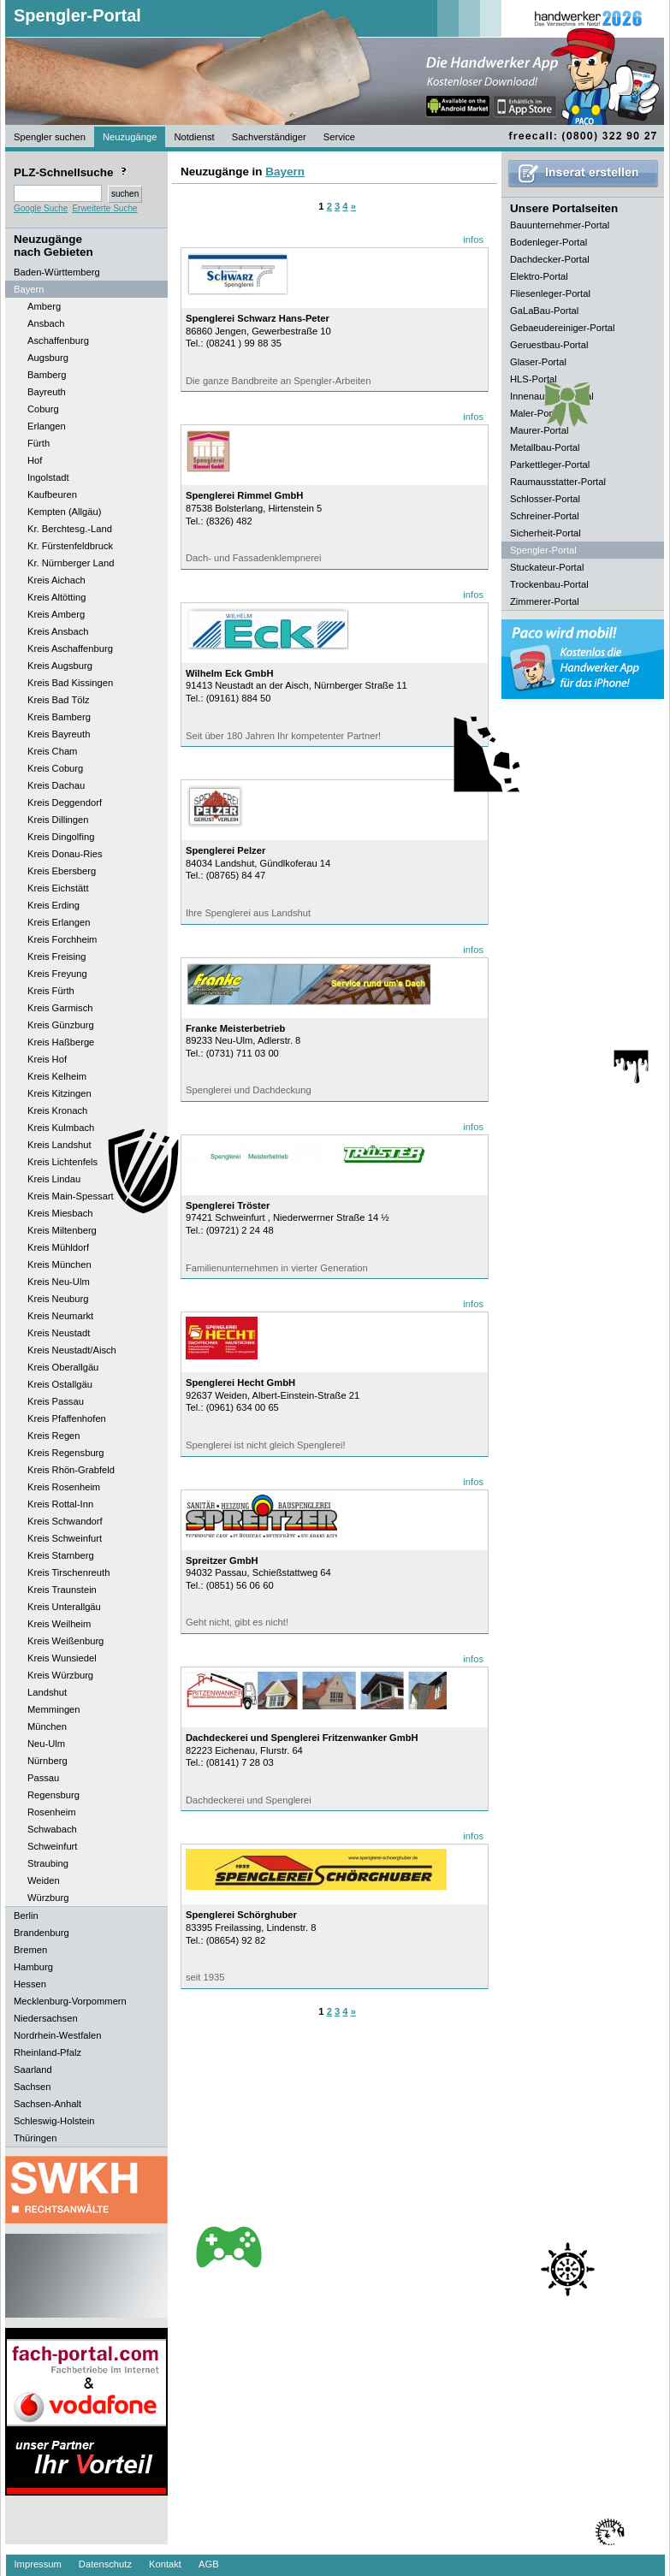  What do you see at coordinates (631, 1067) in the screenshot?
I see `indicates blood or gore content warning` at bounding box center [631, 1067].